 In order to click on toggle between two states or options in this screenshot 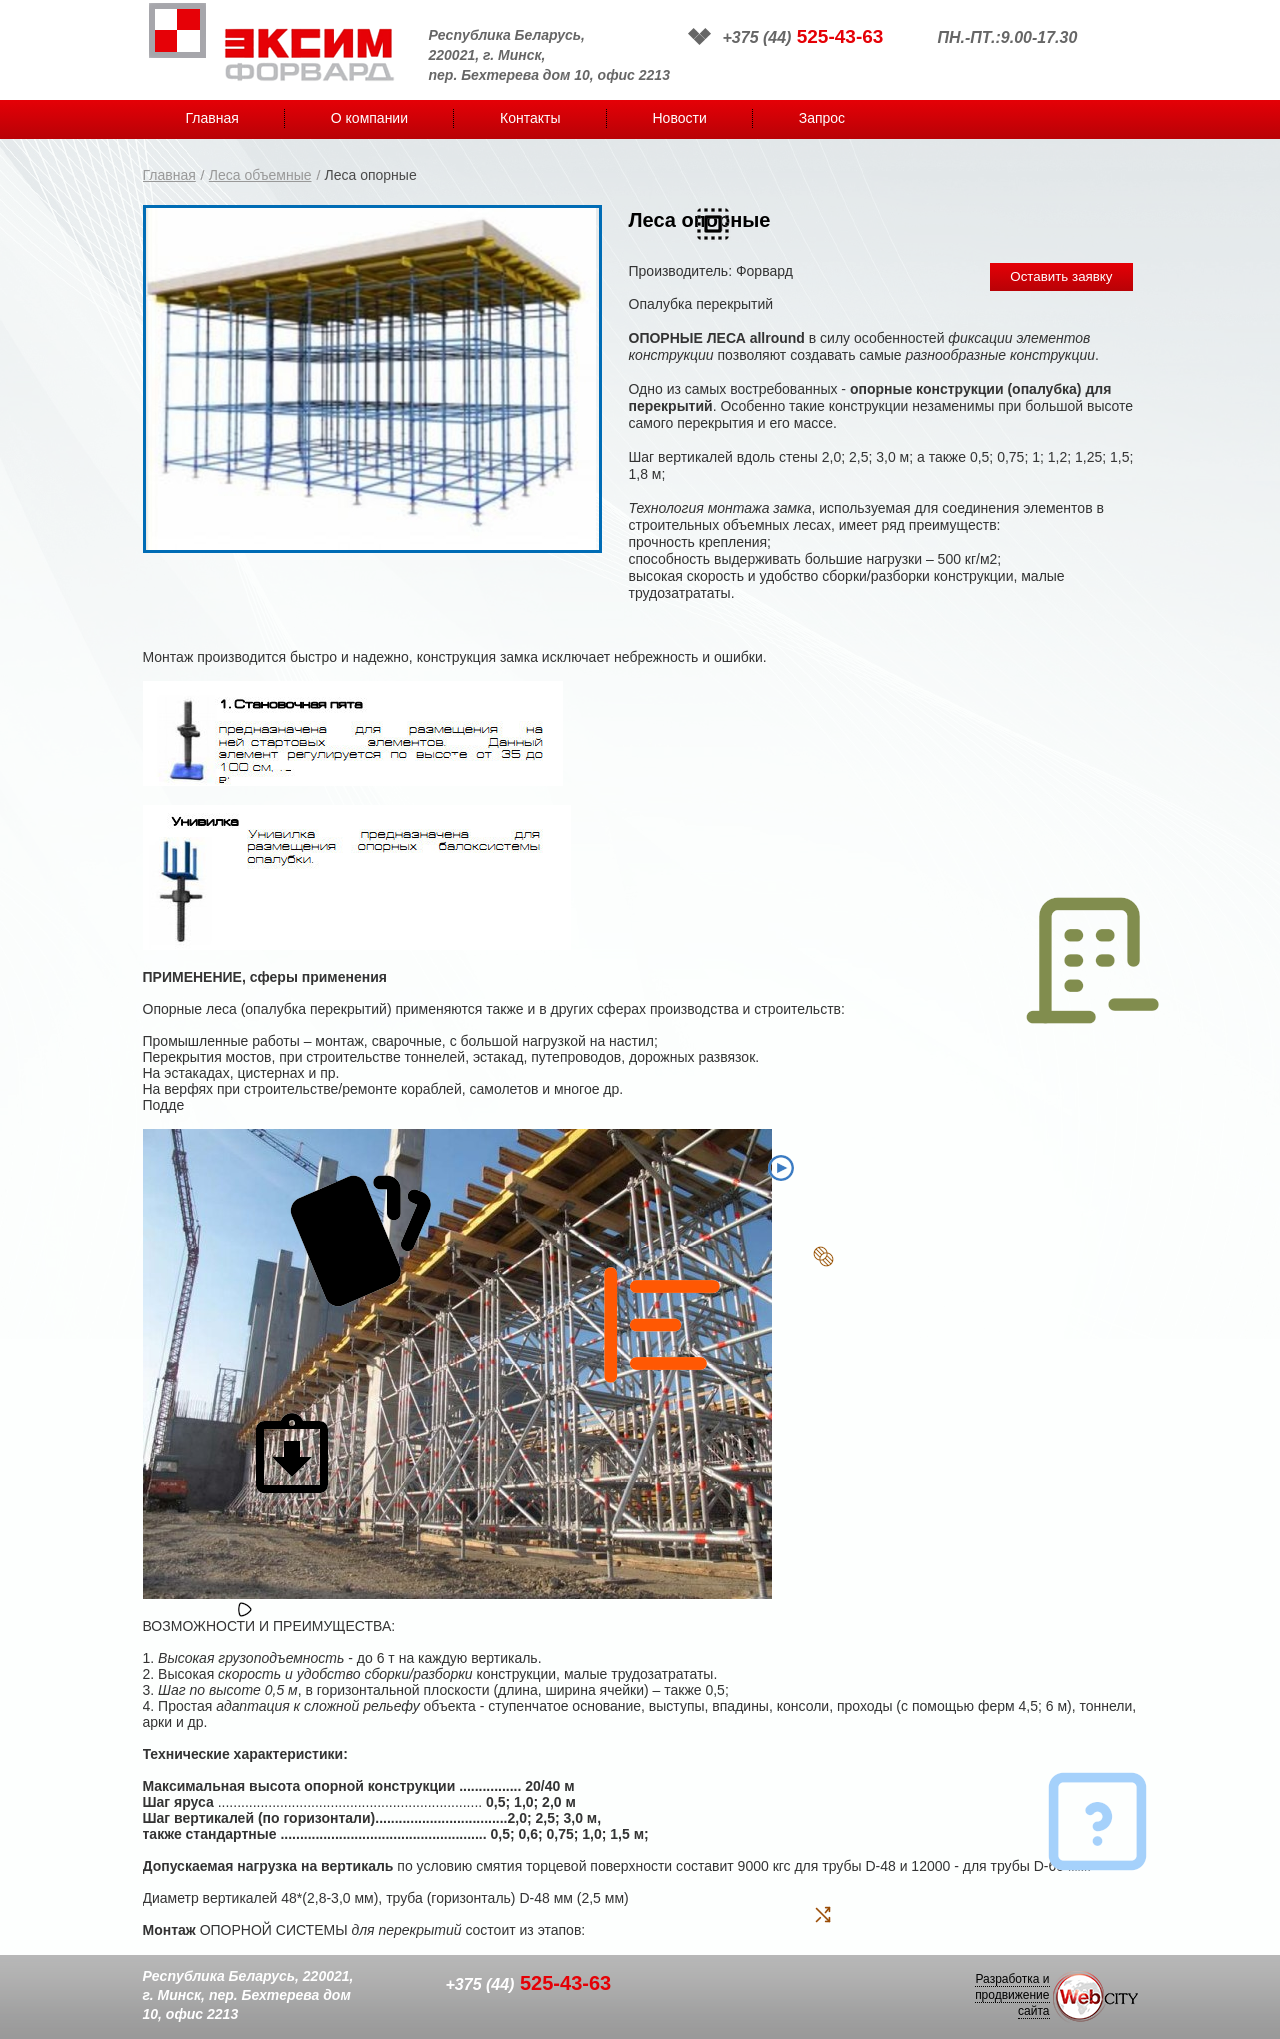, I will do `click(823, 1915)`.